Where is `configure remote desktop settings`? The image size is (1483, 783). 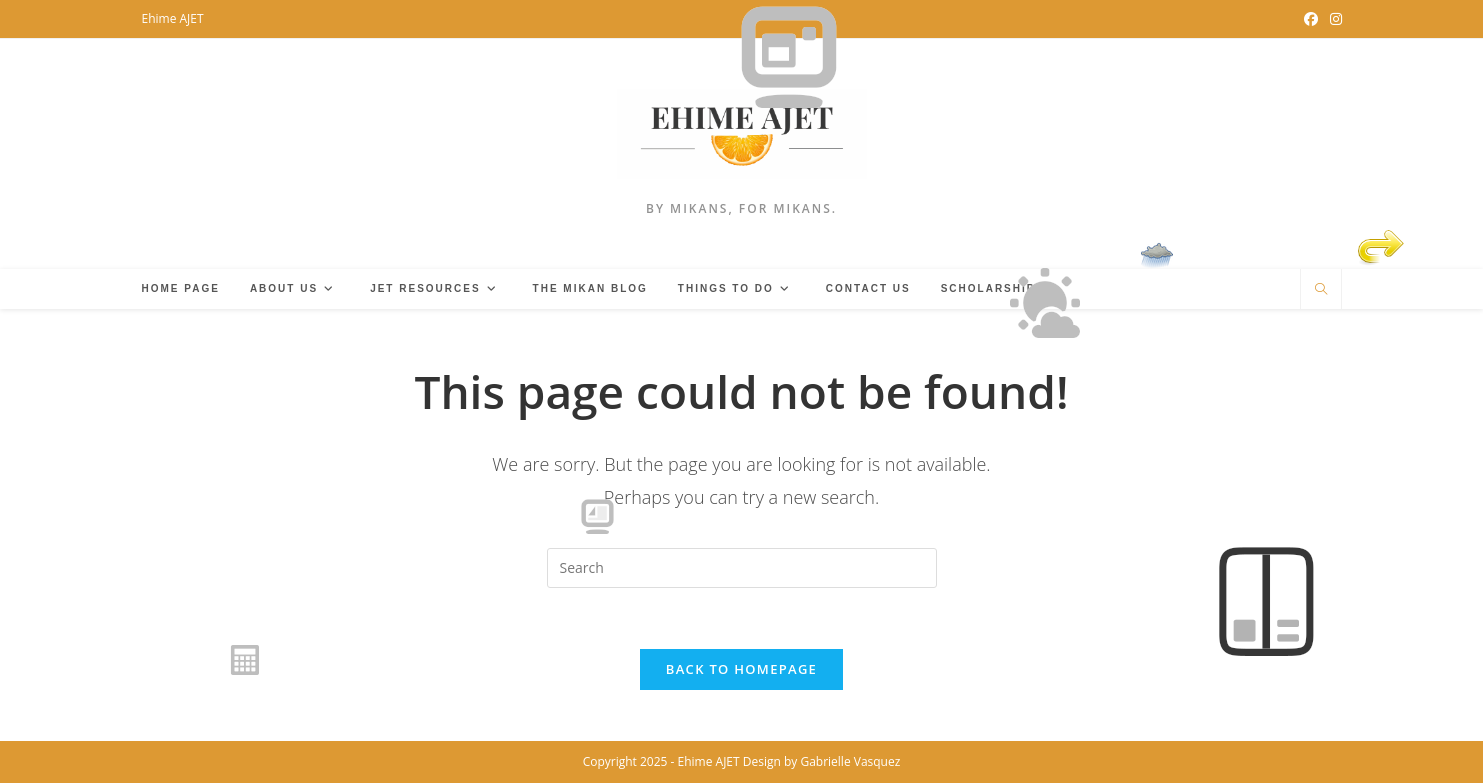 configure remote desktop settings is located at coordinates (789, 54).